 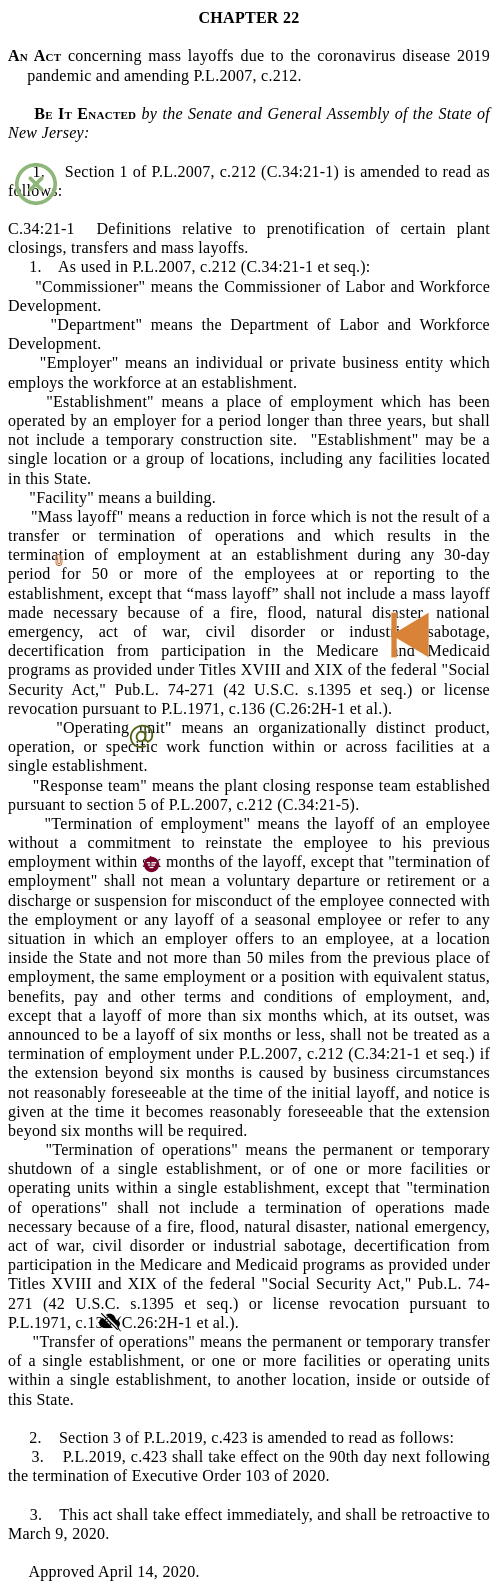 What do you see at coordinates (59, 560) in the screenshot?
I see `attach a file to your message` at bounding box center [59, 560].